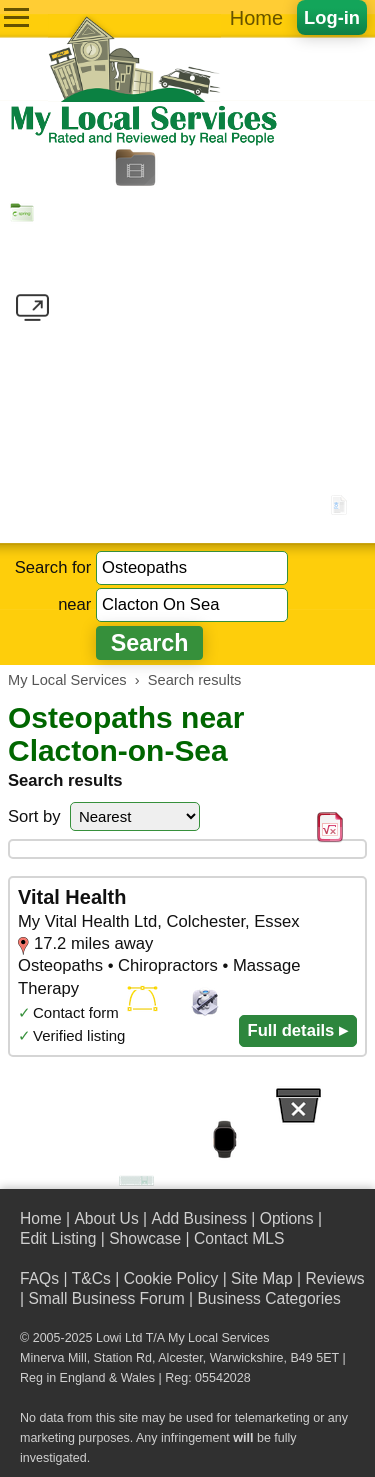  I want to click on indicates a bluetooth keyboard is connected, so click(136, 1180).